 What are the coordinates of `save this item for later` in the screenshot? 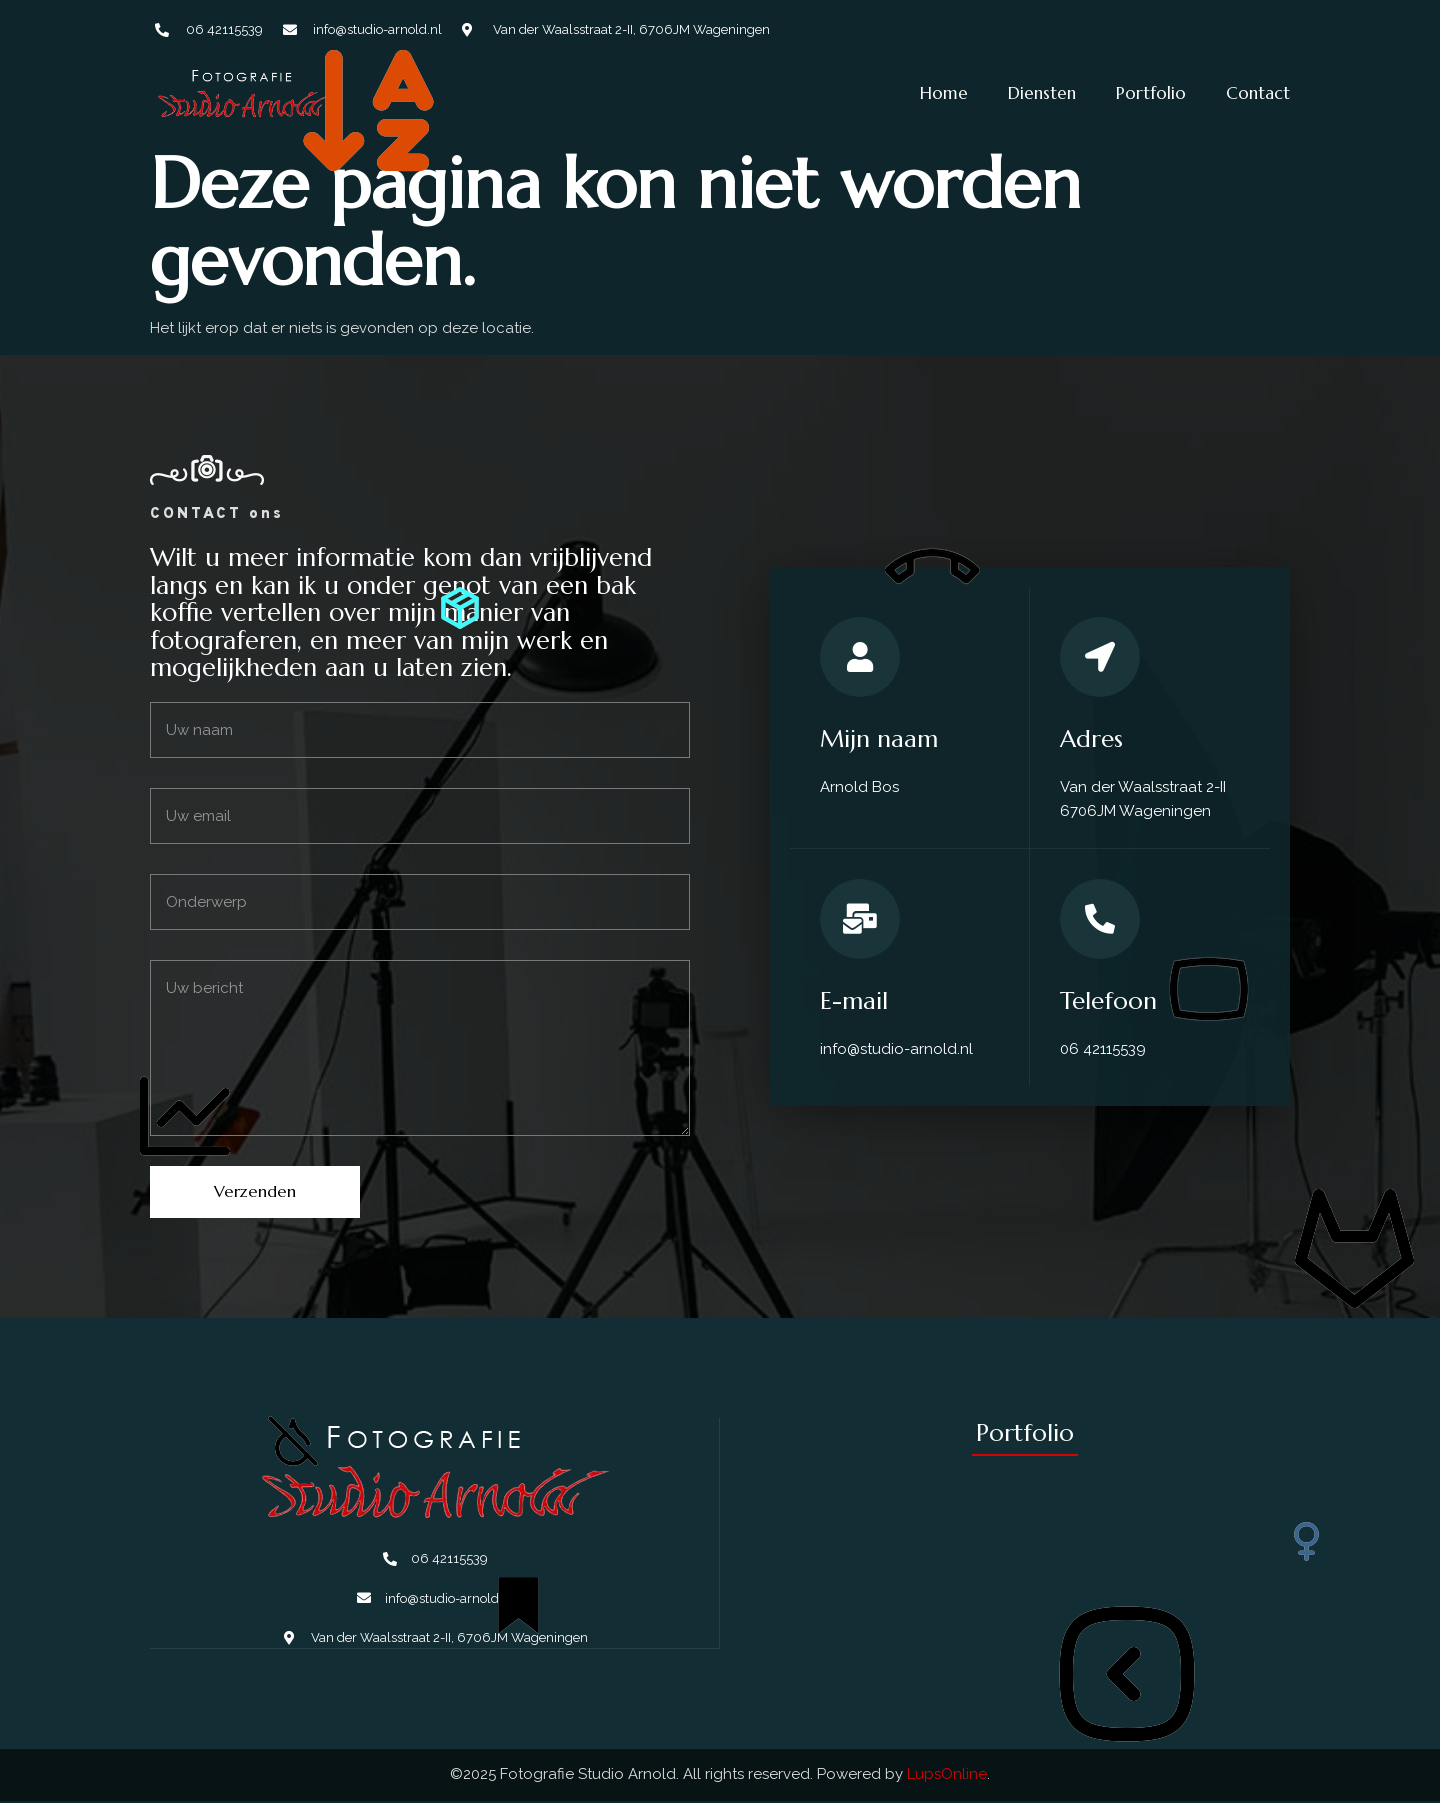 It's located at (518, 1605).